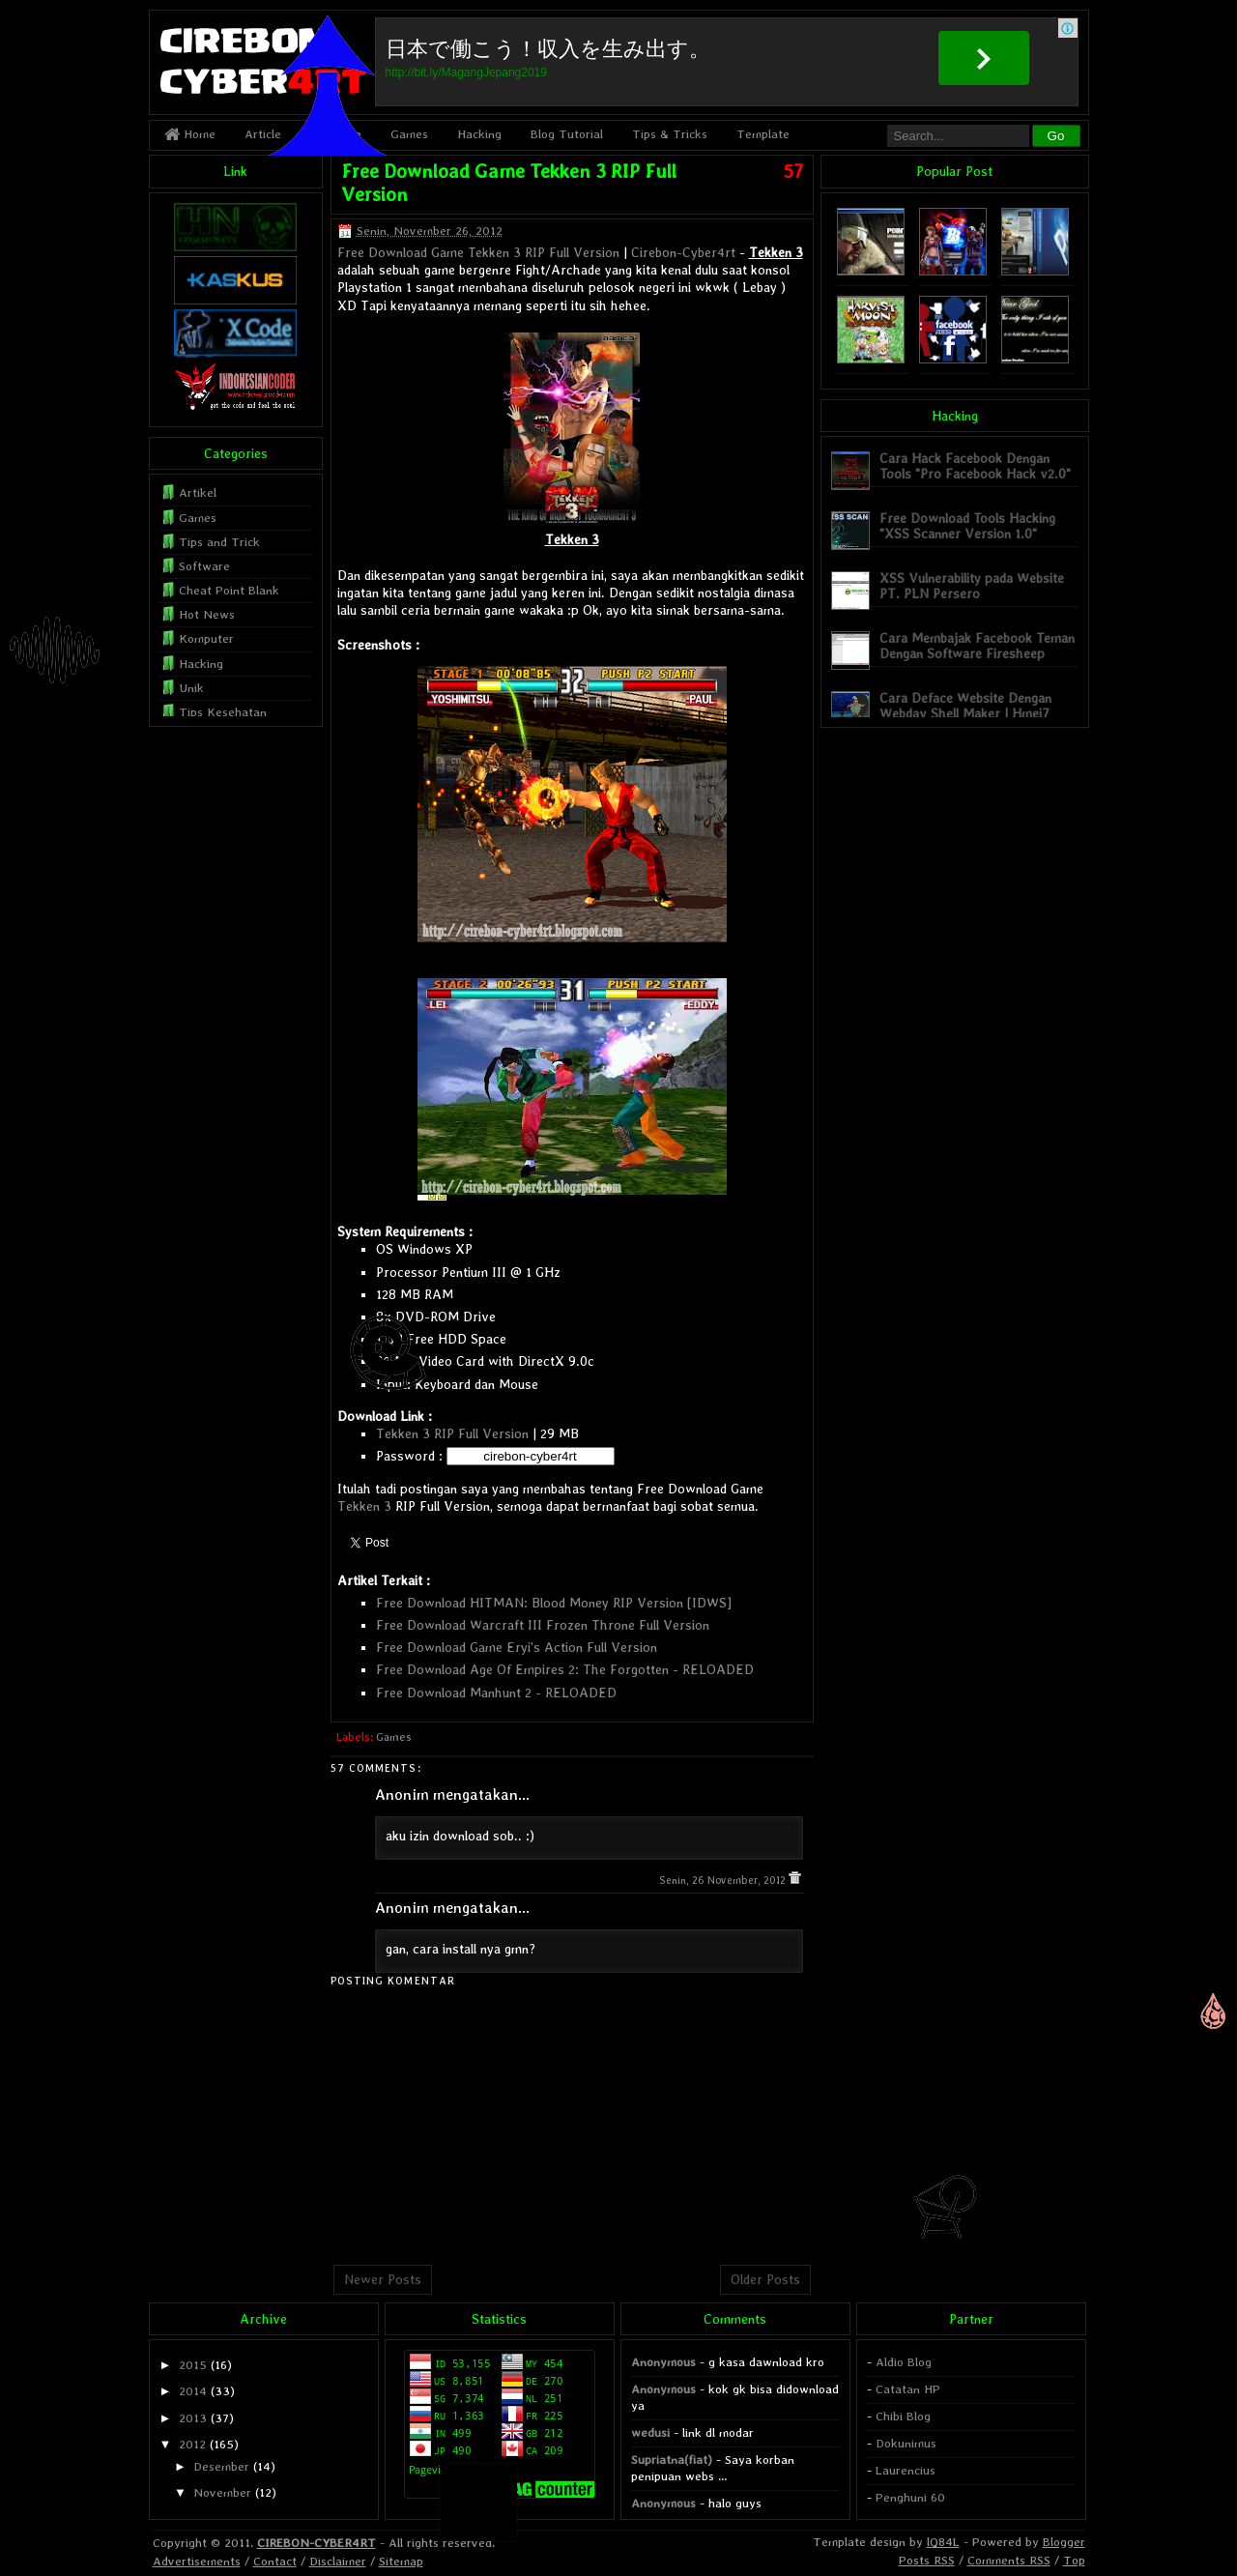  What do you see at coordinates (1213, 2010) in the screenshot?
I see `activate crystallization ability or spell` at bounding box center [1213, 2010].